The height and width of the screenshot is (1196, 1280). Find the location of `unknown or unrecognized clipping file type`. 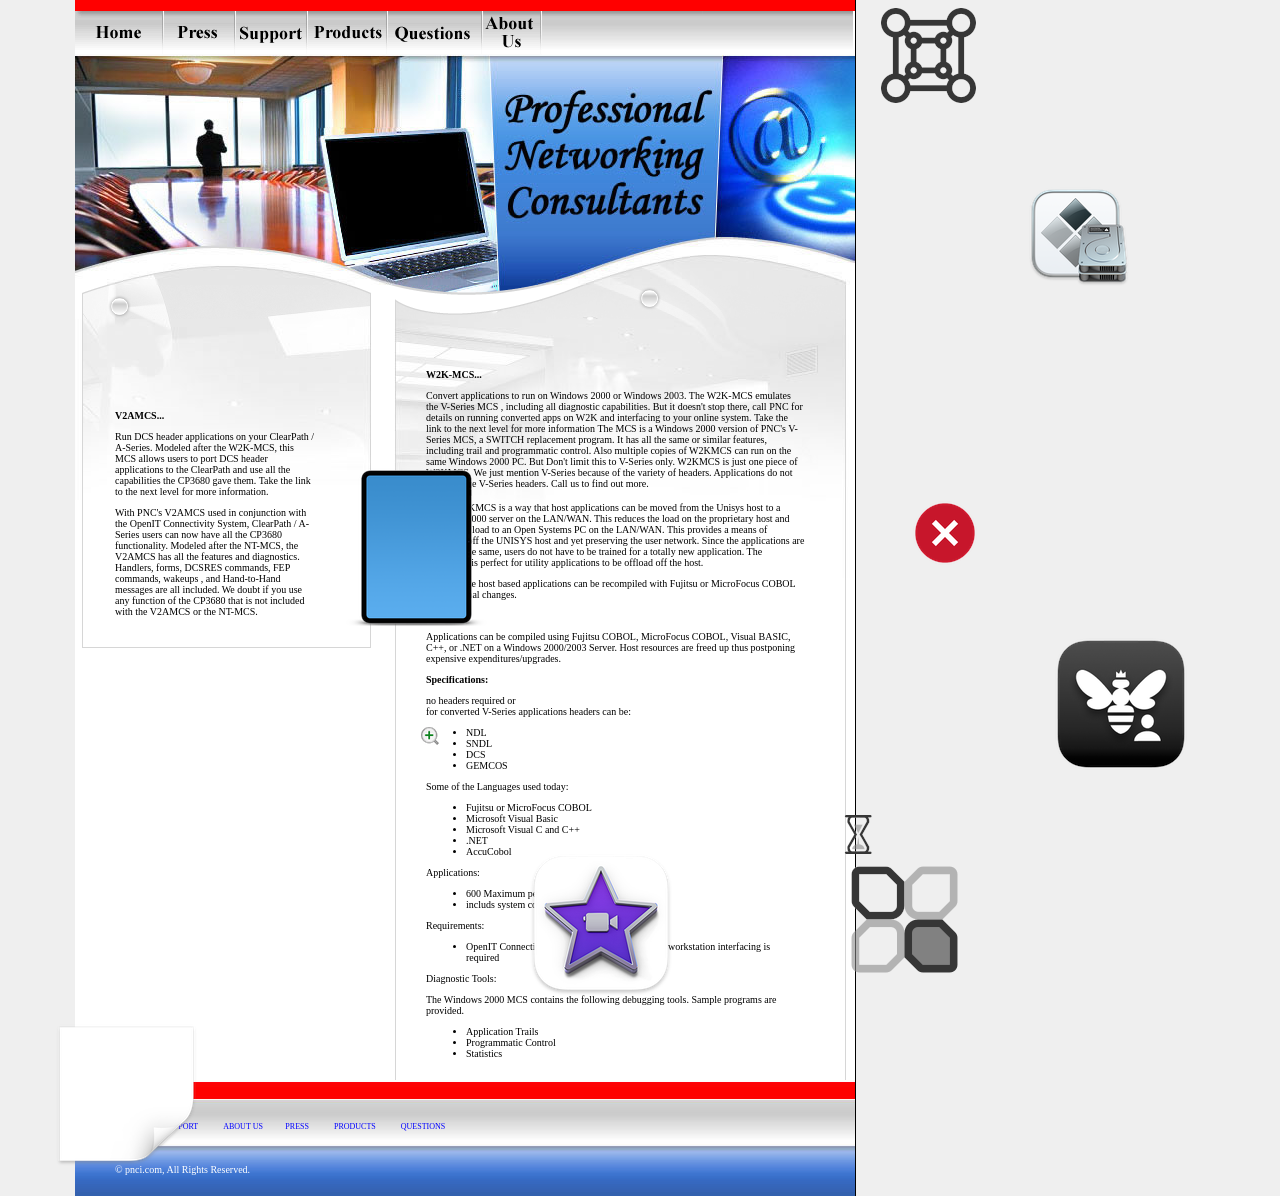

unknown or unrecognized clipping file type is located at coordinates (126, 1097).